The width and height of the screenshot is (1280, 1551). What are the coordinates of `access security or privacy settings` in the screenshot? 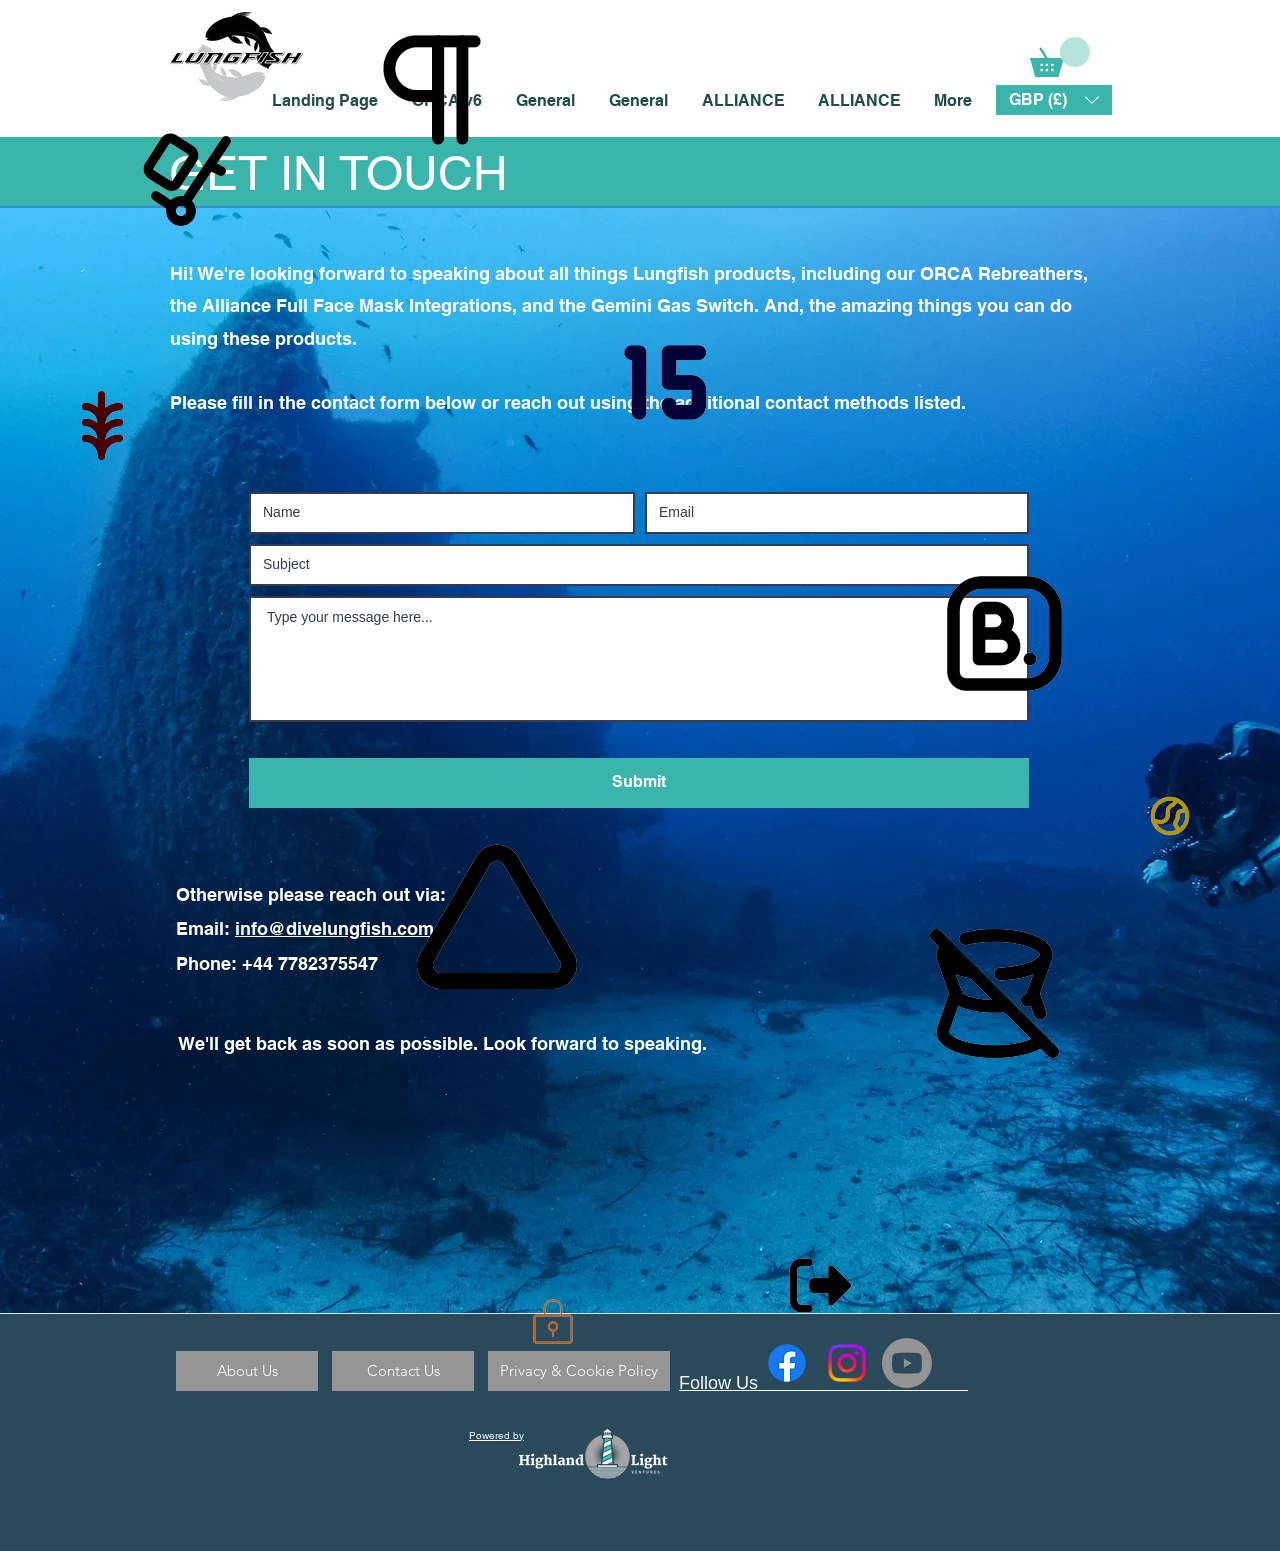 It's located at (553, 1324).